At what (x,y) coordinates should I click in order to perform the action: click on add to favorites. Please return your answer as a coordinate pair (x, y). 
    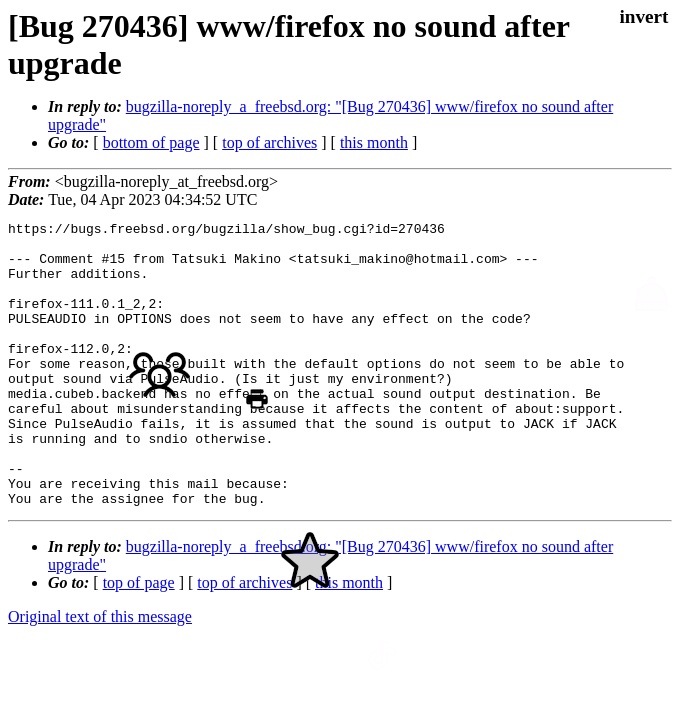
    Looking at the image, I should click on (310, 561).